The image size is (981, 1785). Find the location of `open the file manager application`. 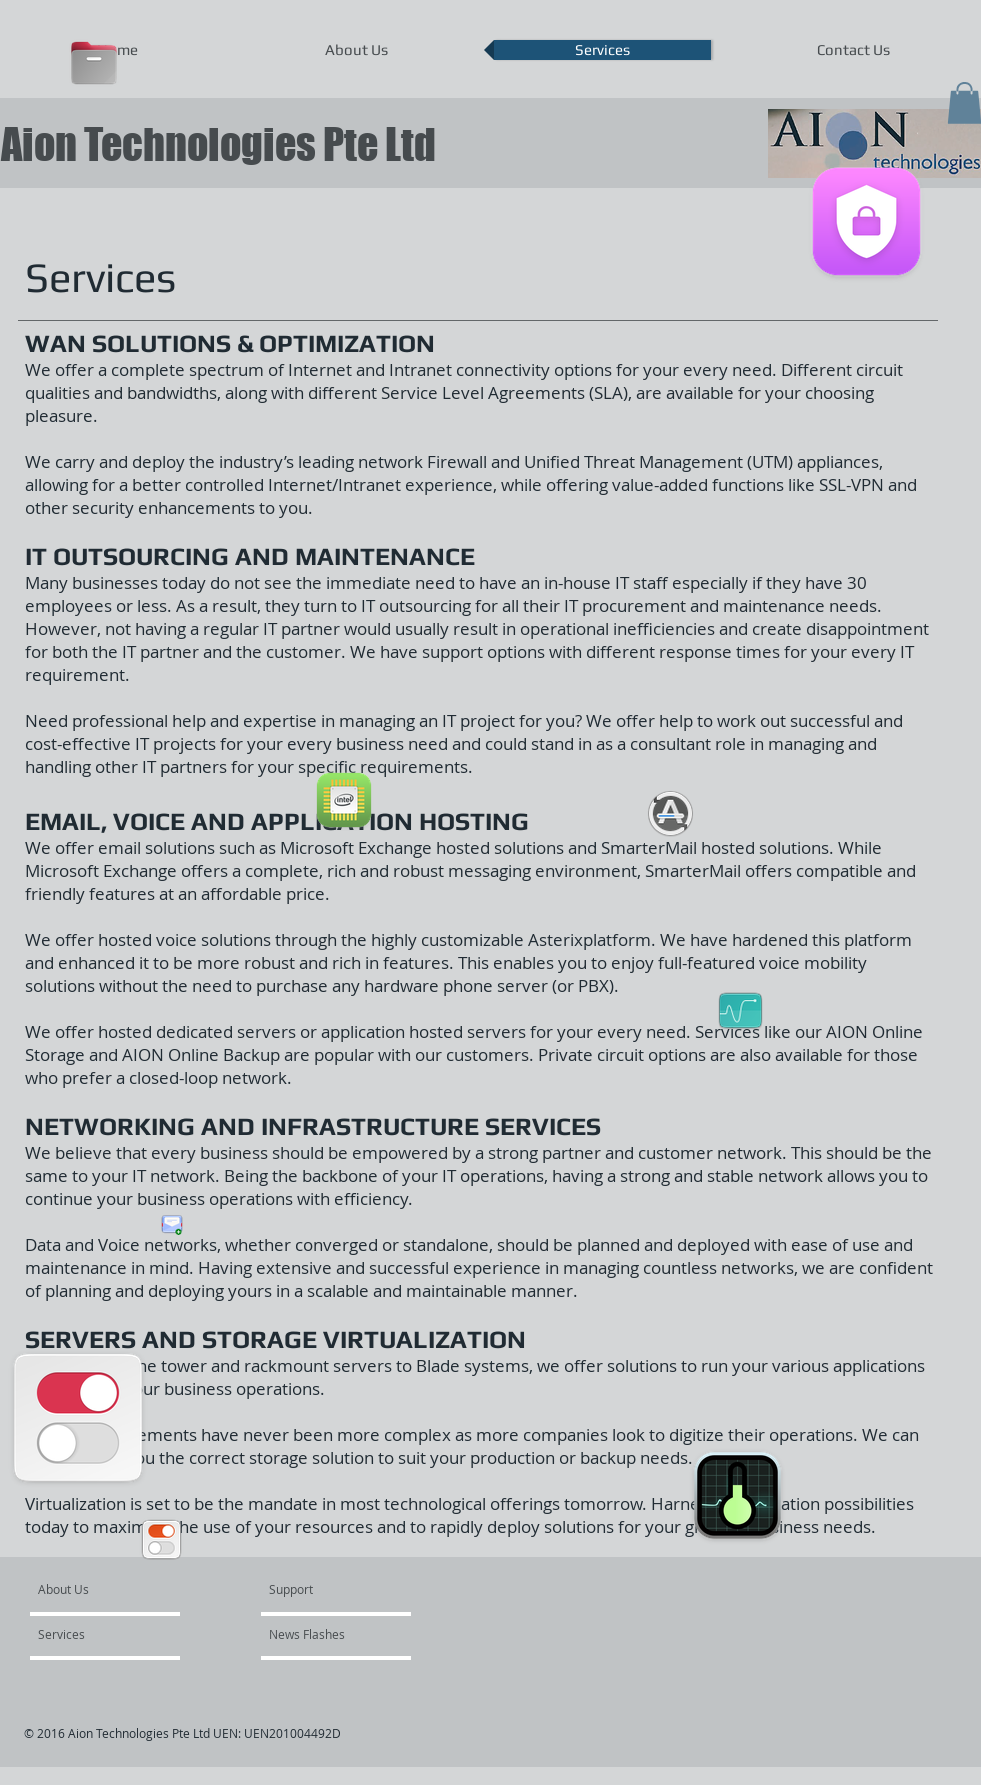

open the file manager application is located at coordinates (94, 63).